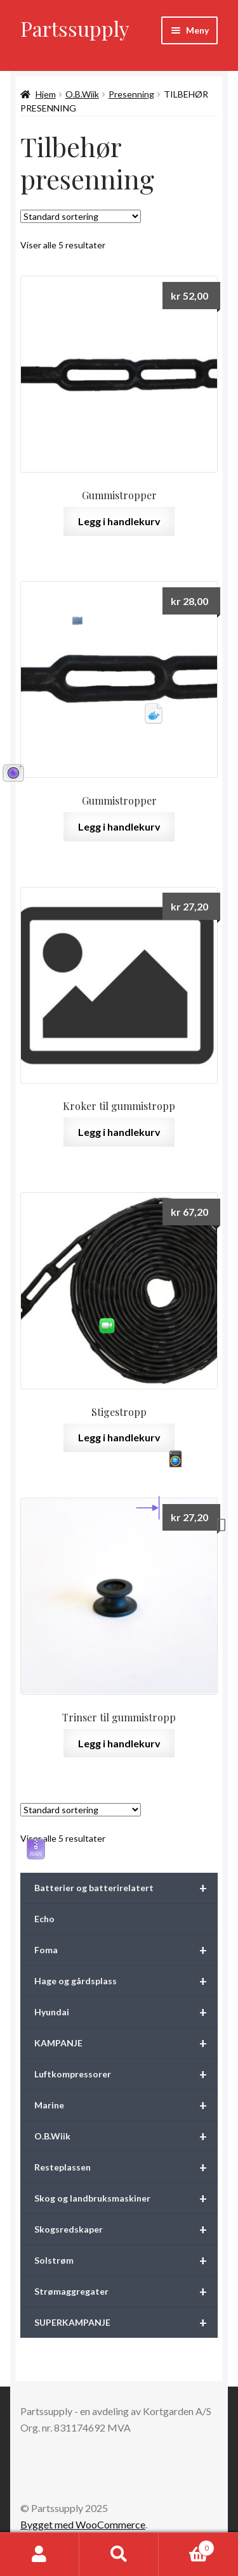 This screenshot has width=238, height=2576. I want to click on go to the last item in a list or sequence, so click(148, 1508).